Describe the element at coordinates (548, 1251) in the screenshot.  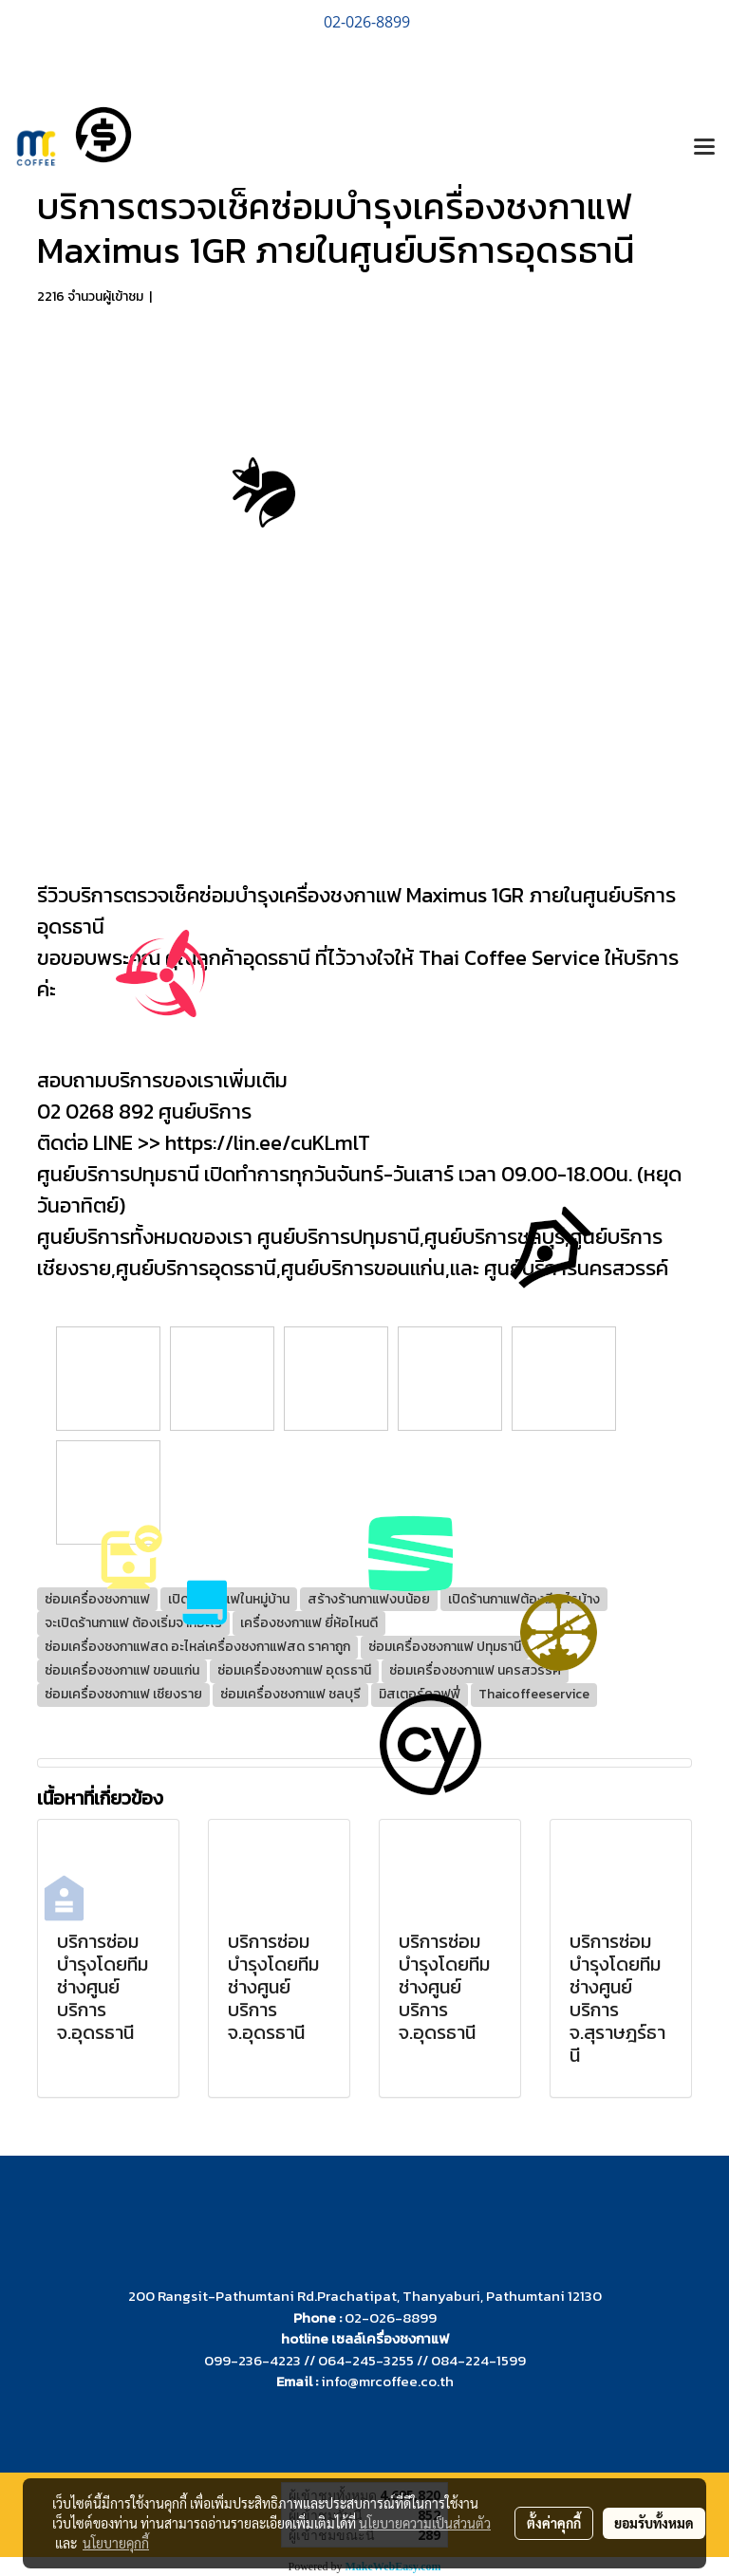
I see `access drawing or illustration tools` at that location.